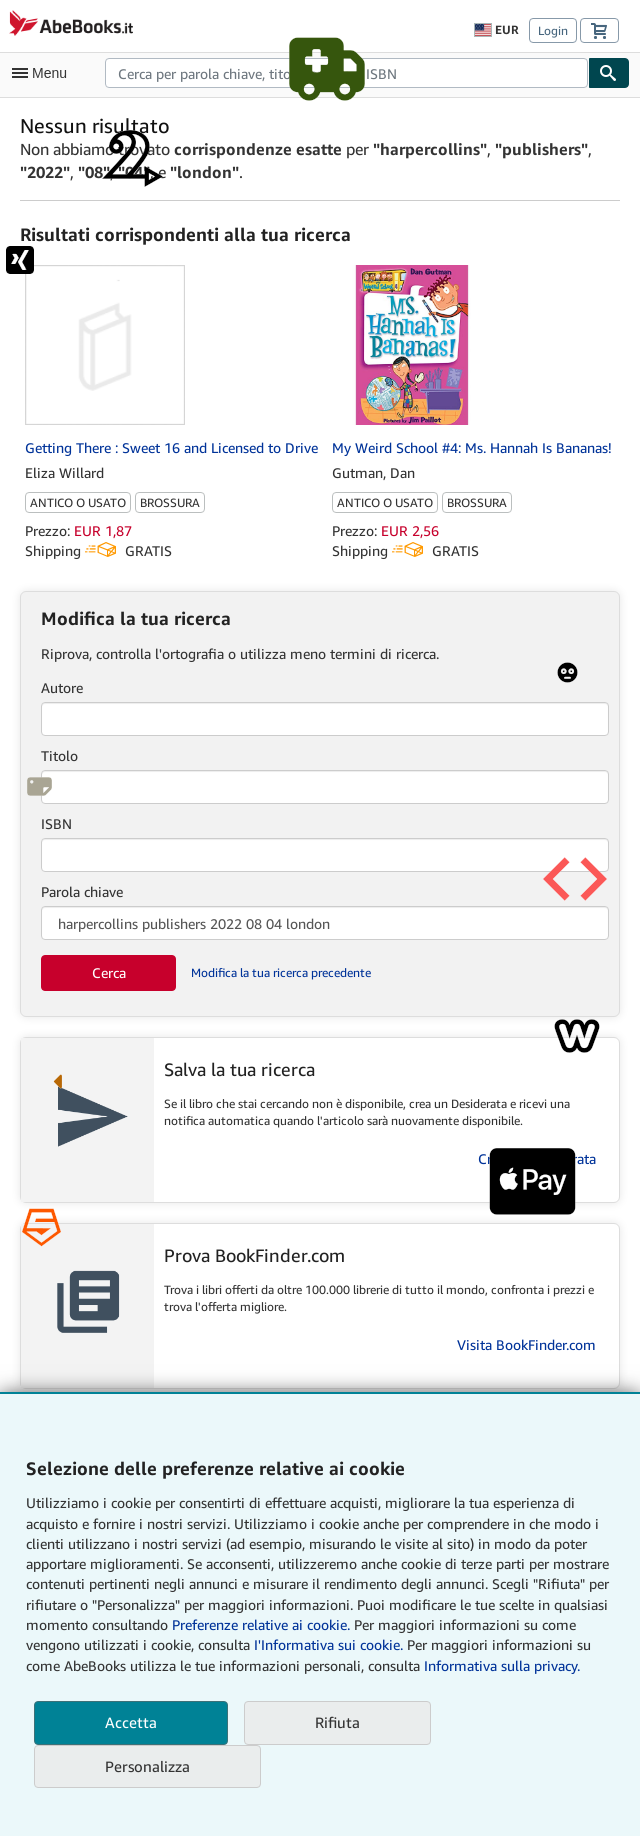 The image size is (640, 1836). Describe the element at coordinates (575, 879) in the screenshot. I see `expand content horizontally` at that location.